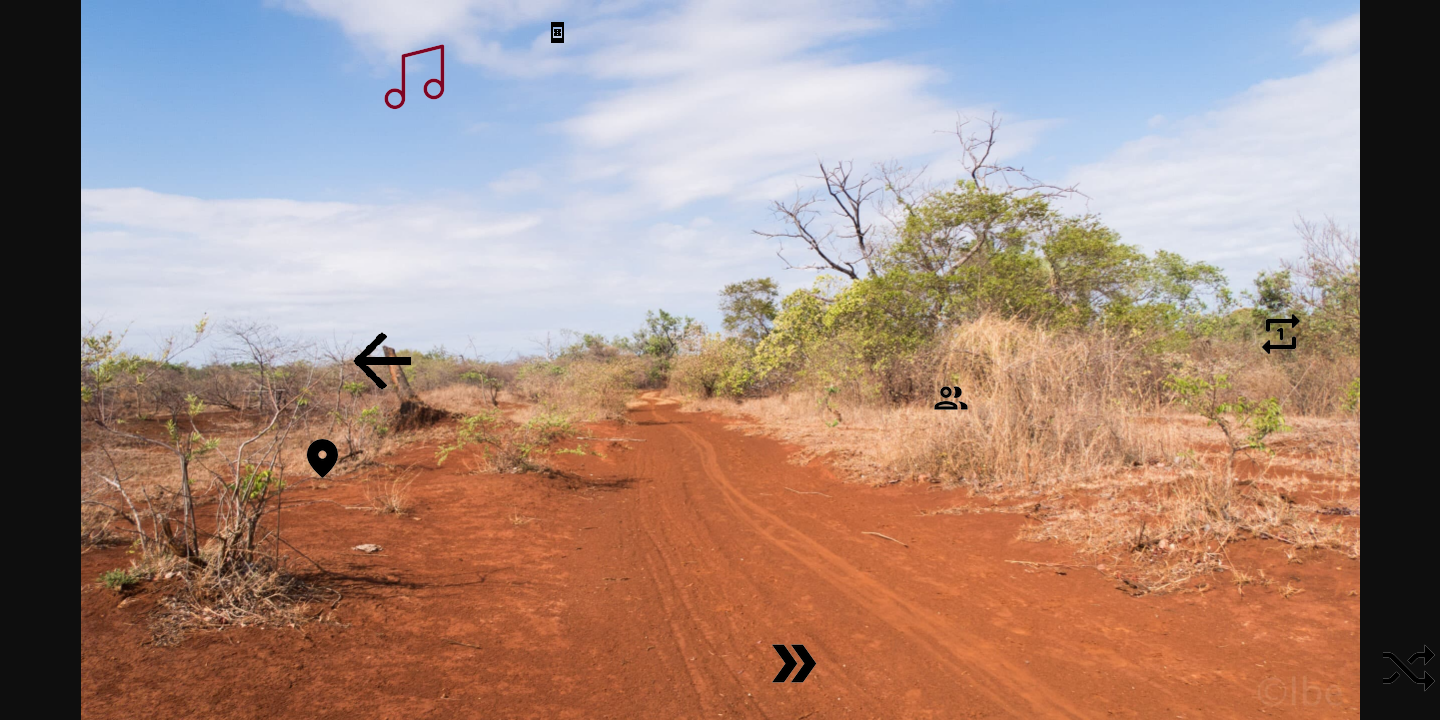 The width and height of the screenshot is (1440, 720). What do you see at coordinates (1281, 334) in the screenshot?
I see `repeat the current track once` at bounding box center [1281, 334].